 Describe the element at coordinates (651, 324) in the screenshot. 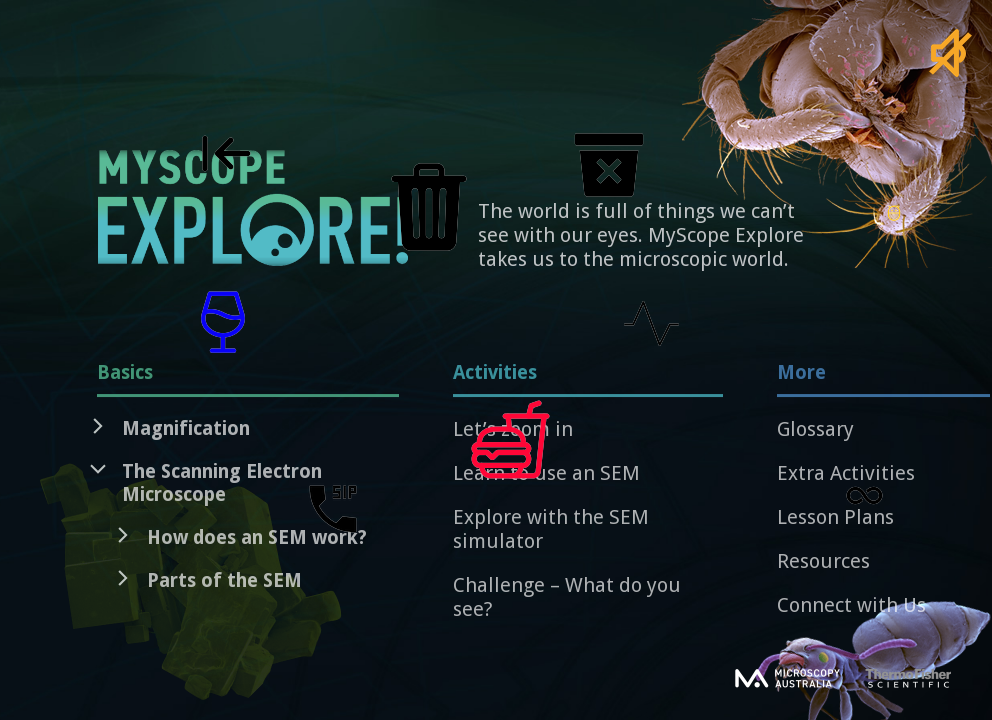

I see `view health or heart rate monitoring` at that location.